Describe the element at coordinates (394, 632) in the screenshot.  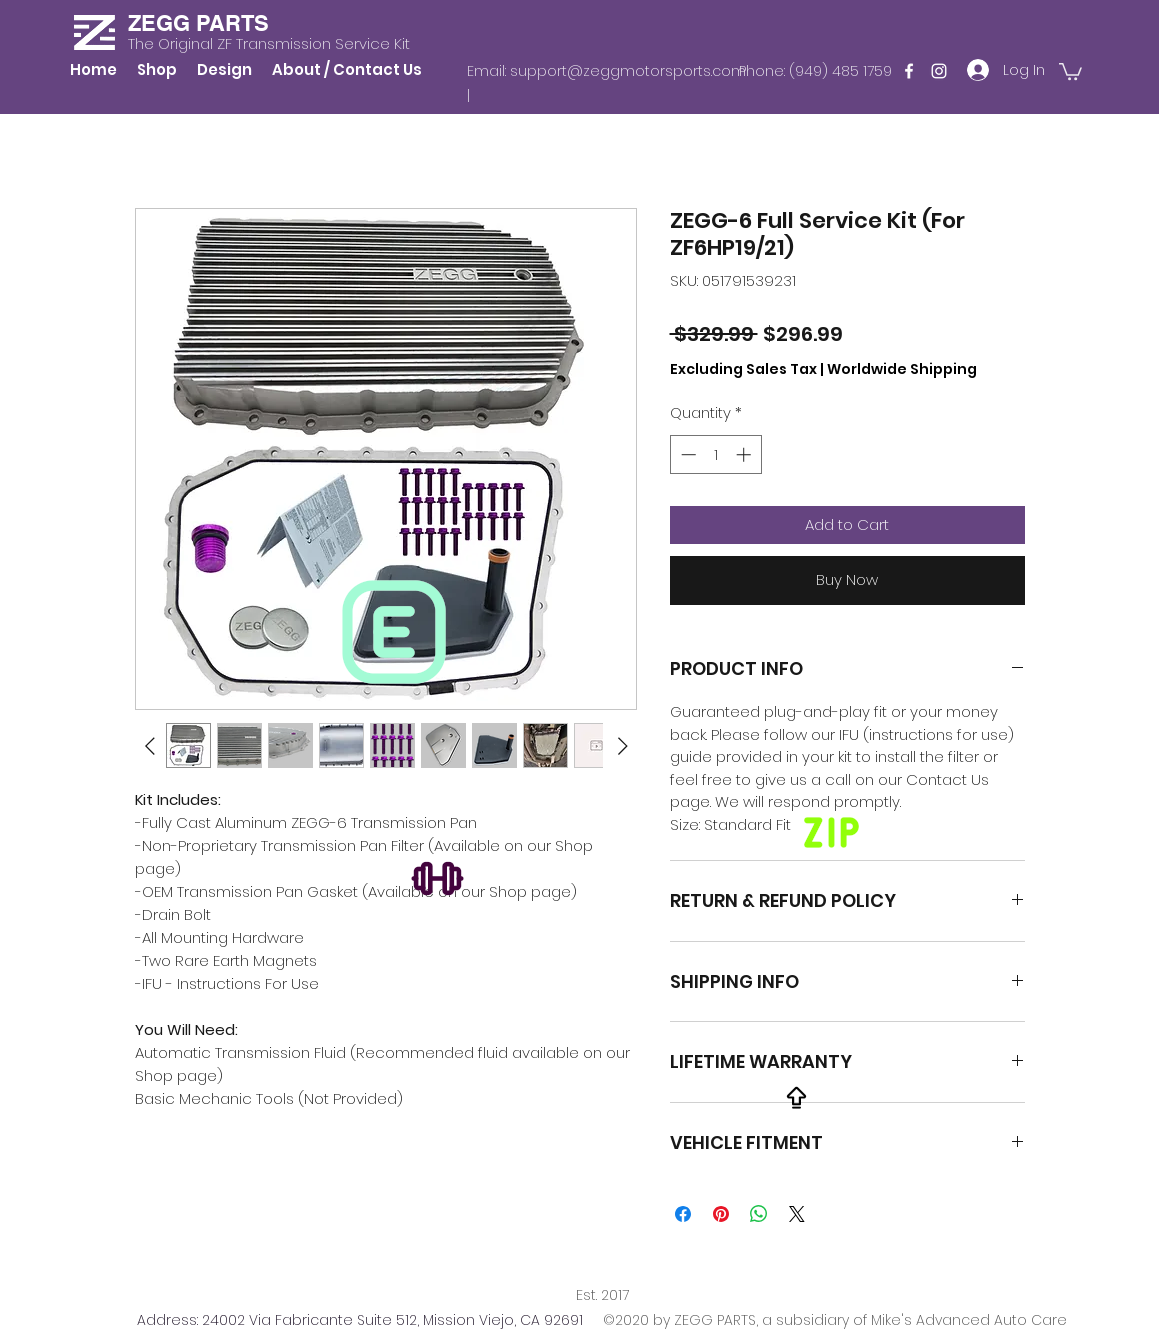
I see `visit etsy store or marketplace` at that location.